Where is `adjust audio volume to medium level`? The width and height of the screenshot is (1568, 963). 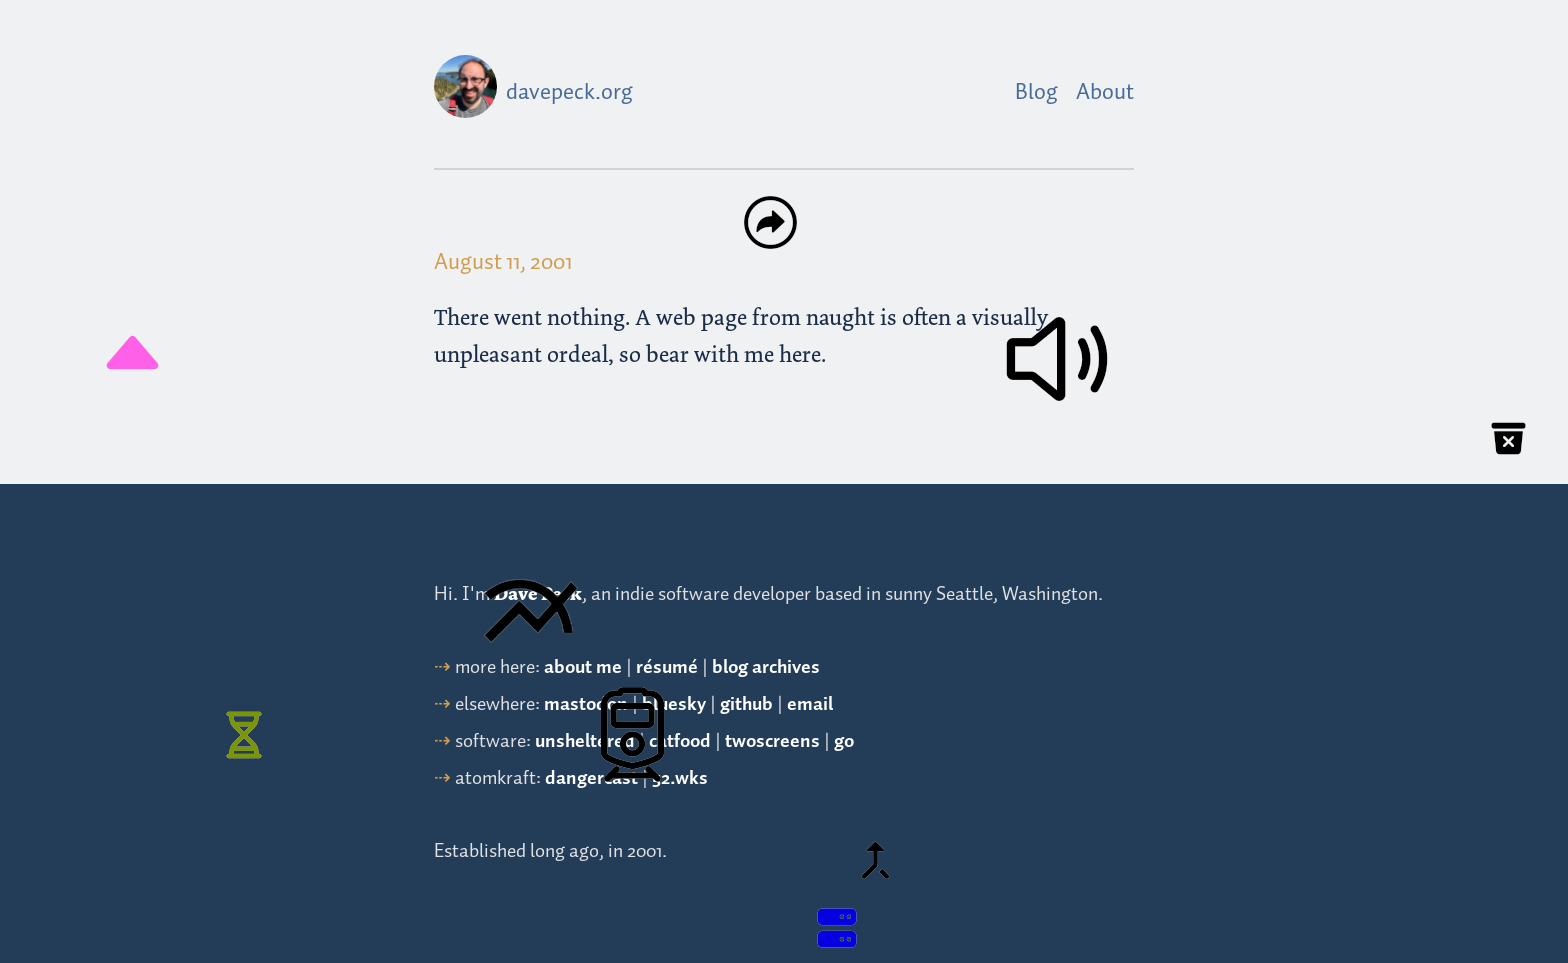 adjust audio volume to medium level is located at coordinates (1057, 359).